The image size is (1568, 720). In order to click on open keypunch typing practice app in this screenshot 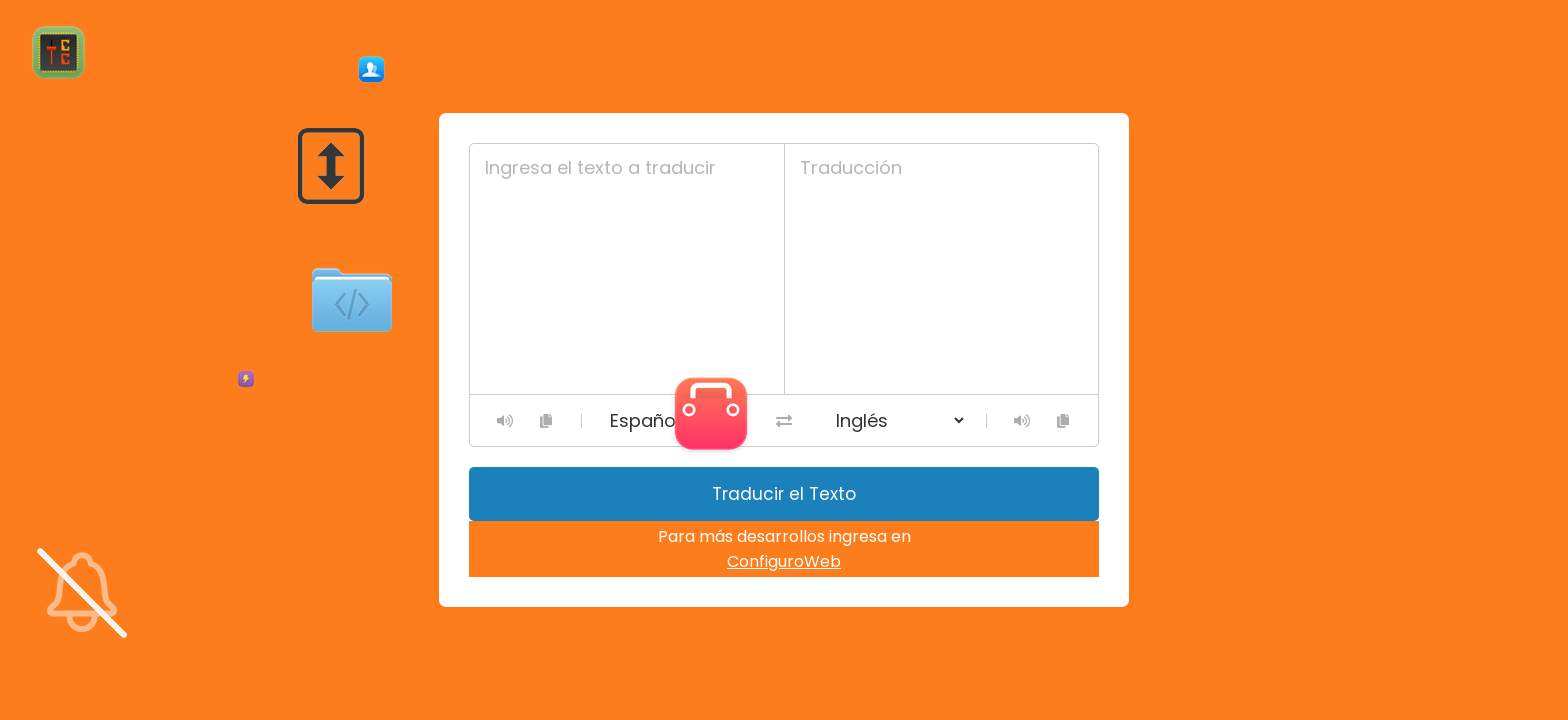, I will do `click(246, 379)`.